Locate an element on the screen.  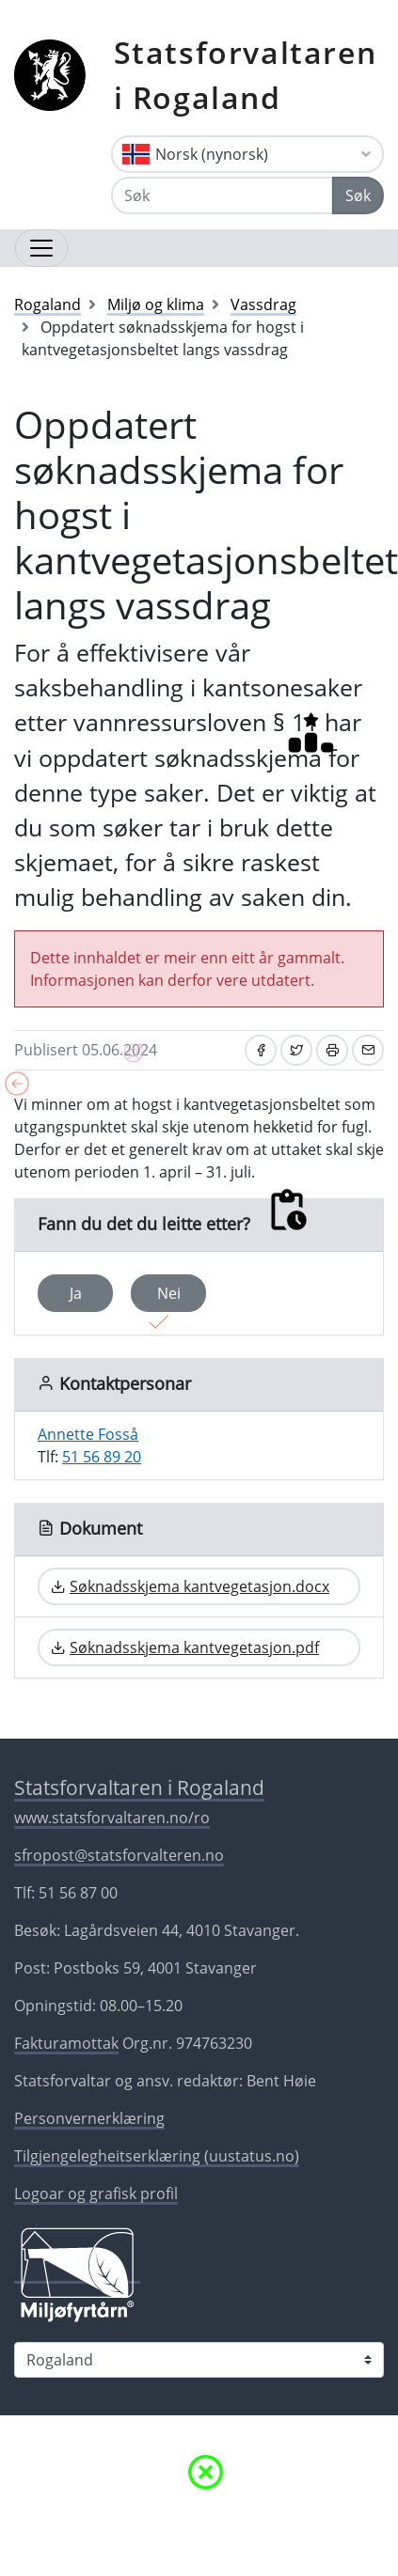
confirm or submit an action is located at coordinates (158, 1320).